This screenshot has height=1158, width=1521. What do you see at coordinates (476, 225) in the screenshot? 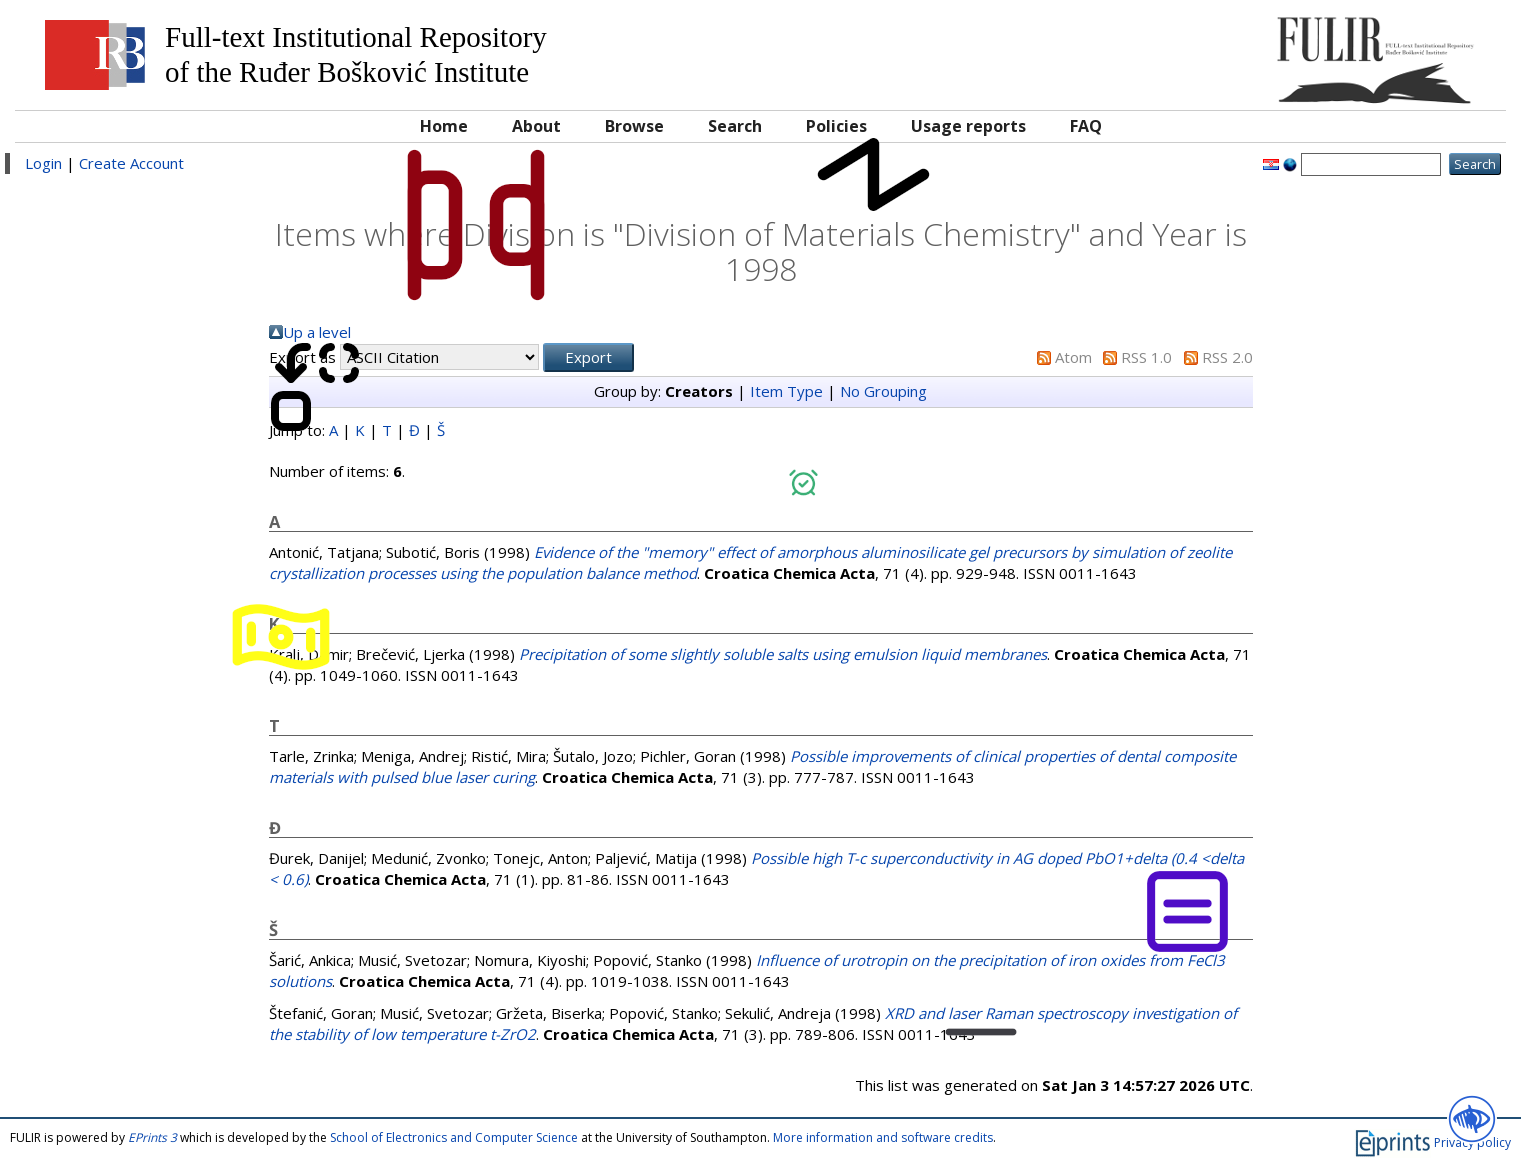
I see `distribute elements with equal horizontal spacing` at bounding box center [476, 225].